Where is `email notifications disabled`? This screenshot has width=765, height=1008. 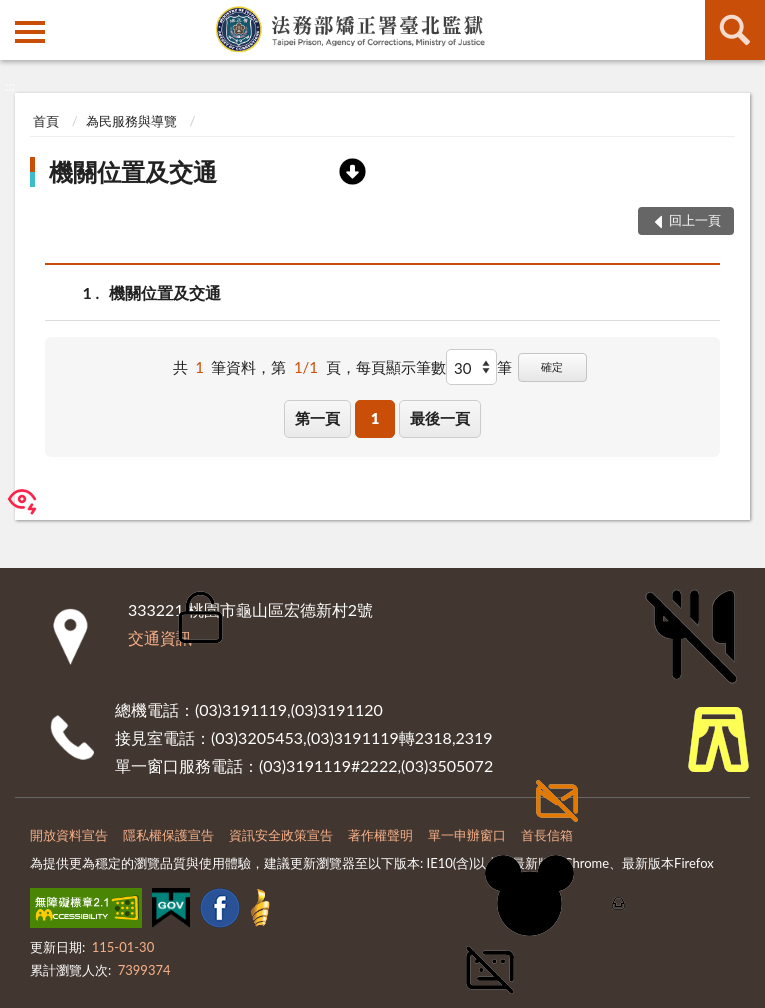 email notifications disabled is located at coordinates (557, 801).